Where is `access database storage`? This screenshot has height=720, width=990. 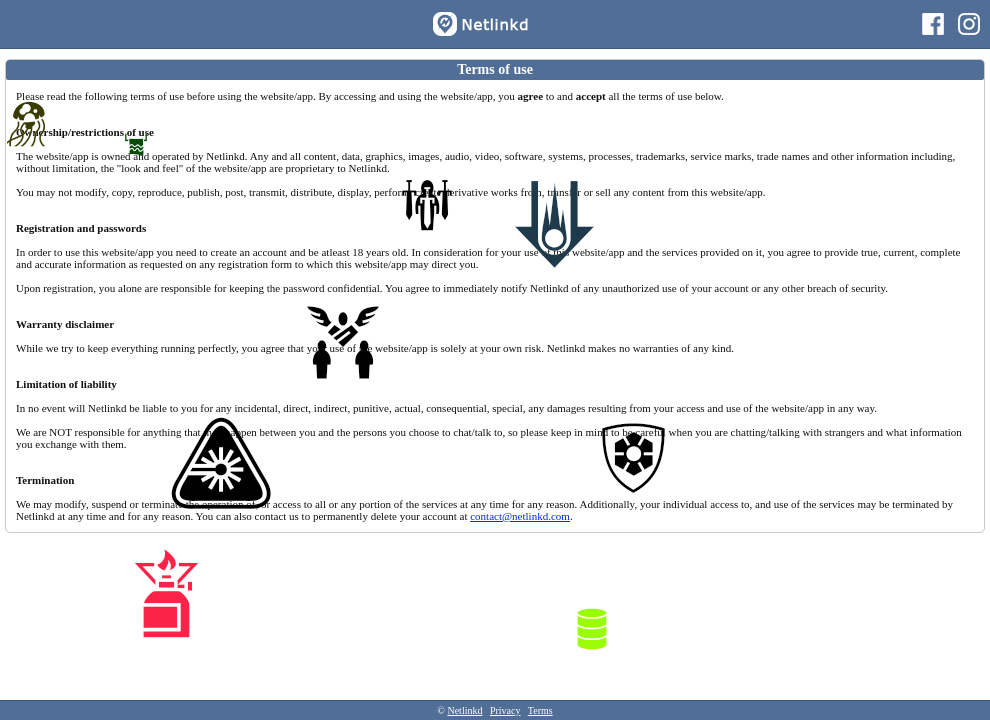 access database storage is located at coordinates (592, 629).